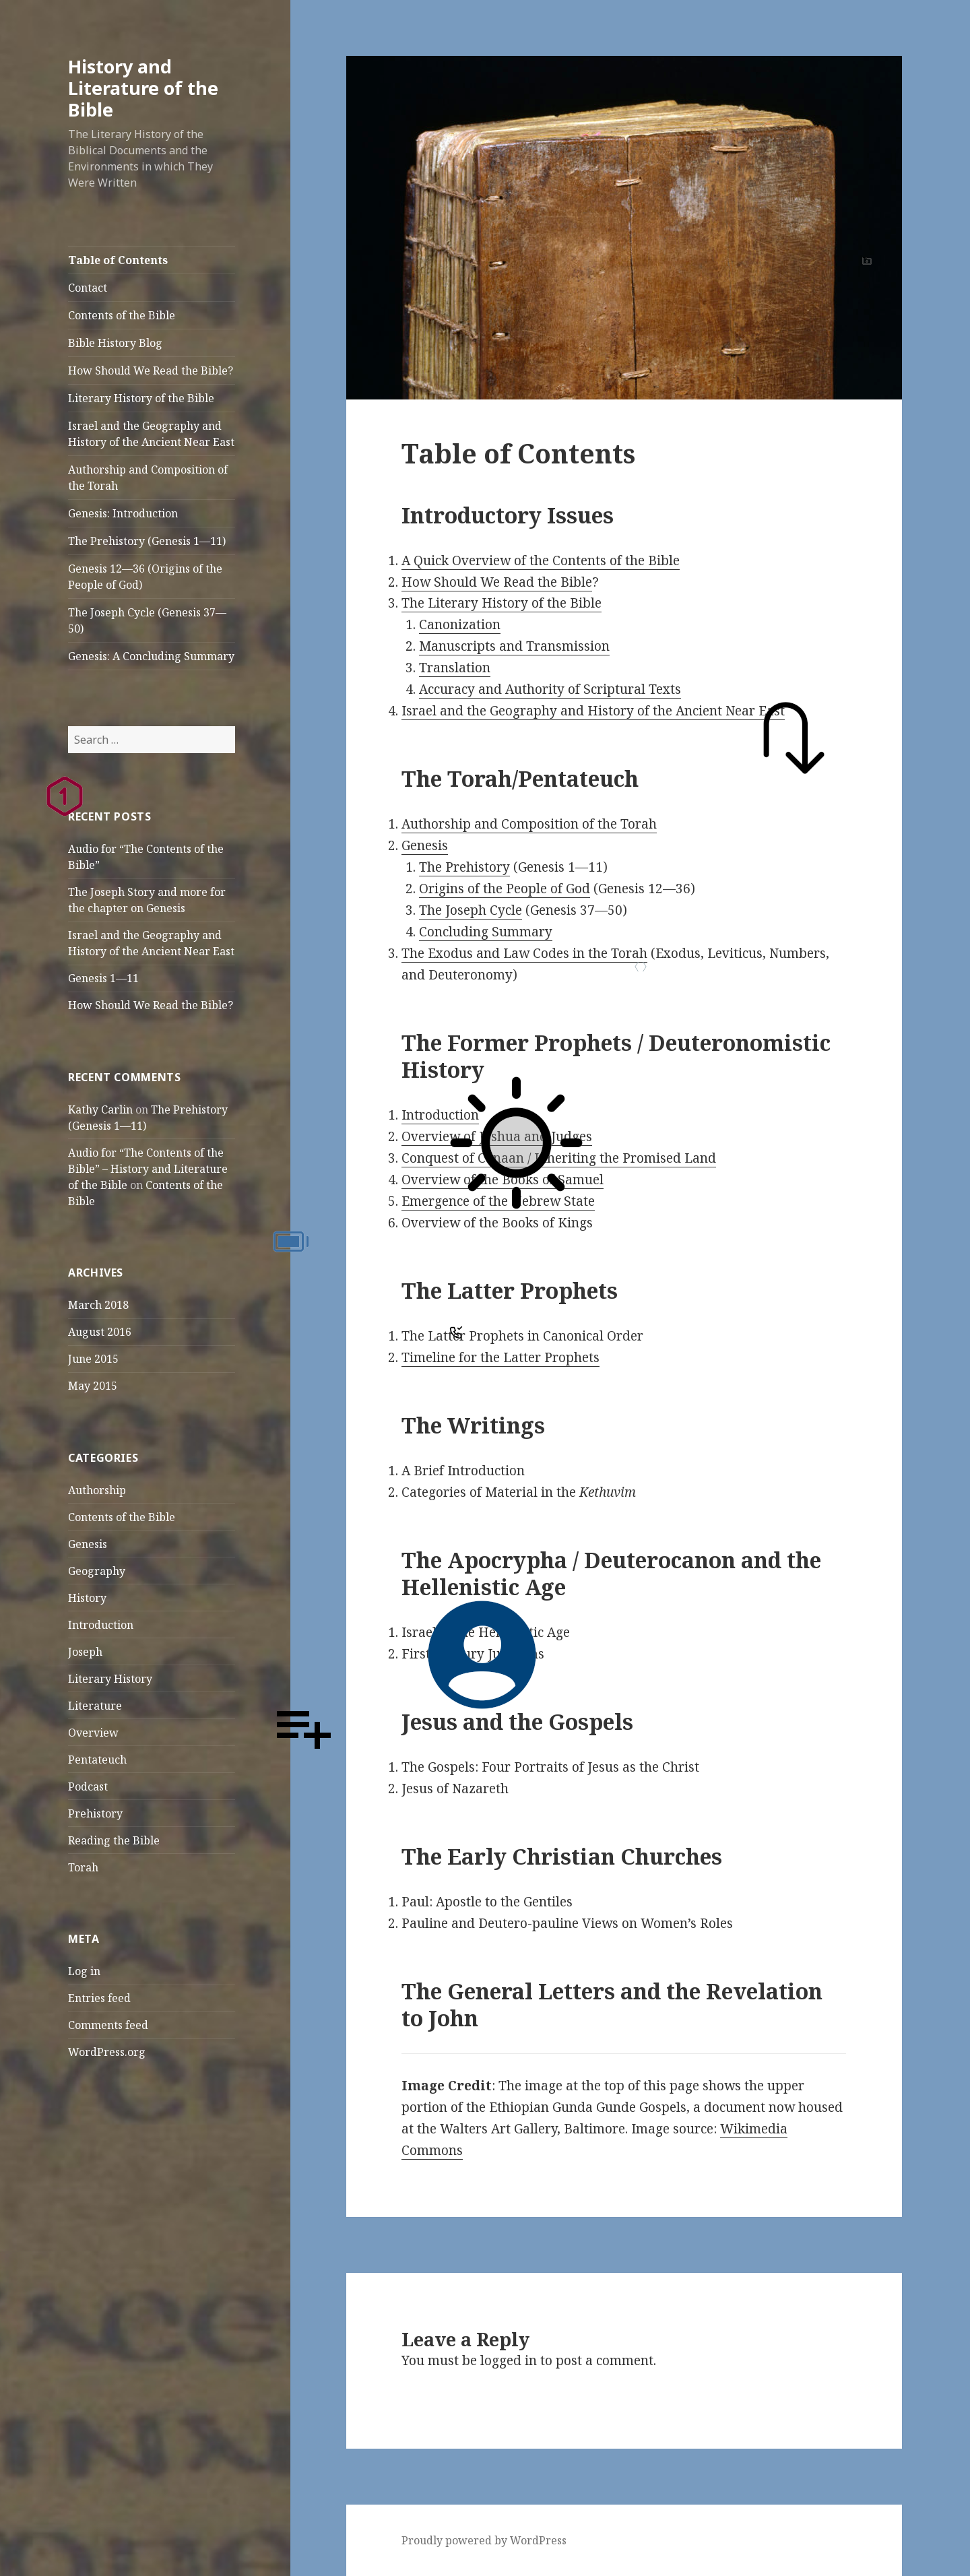 This screenshot has height=2576, width=970. I want to click on add a new item to your playlist, so click(304, 1727).